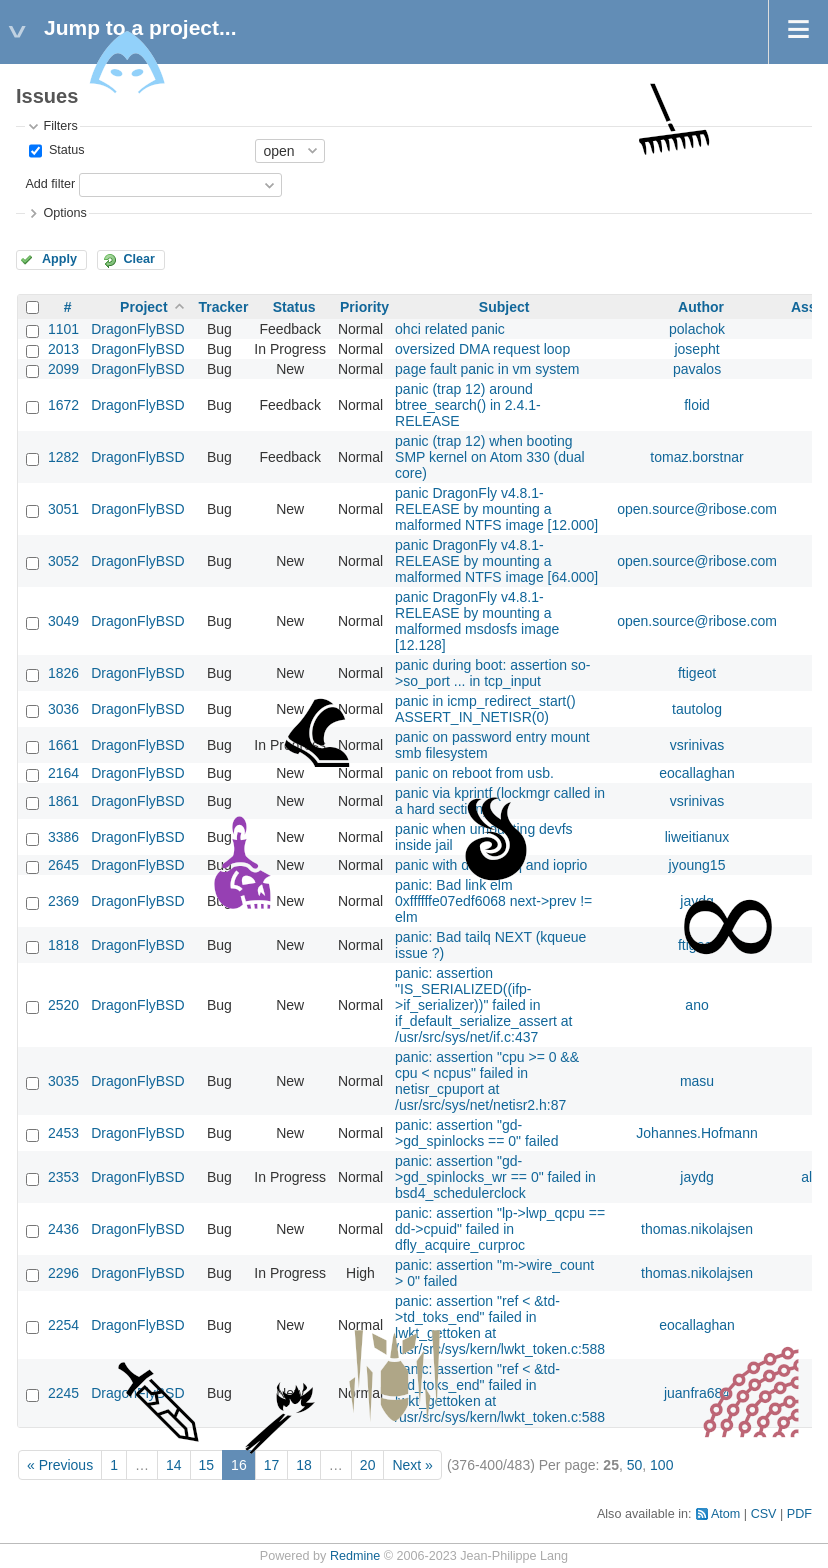 This screenshot has width=828, height=1568. I want to click on access dark or horror-themed game settings, so click(240, 862).